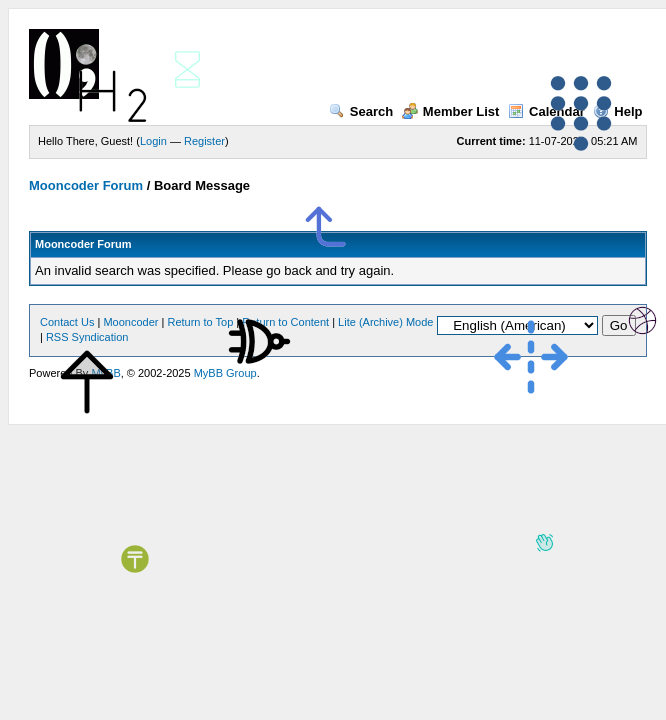 Image resolution: width=666 pixels, height=720 pixels. Describe the element at coordinates (544, 542) in the screenshot. I see `send a friendly greeting or wave` at that location.